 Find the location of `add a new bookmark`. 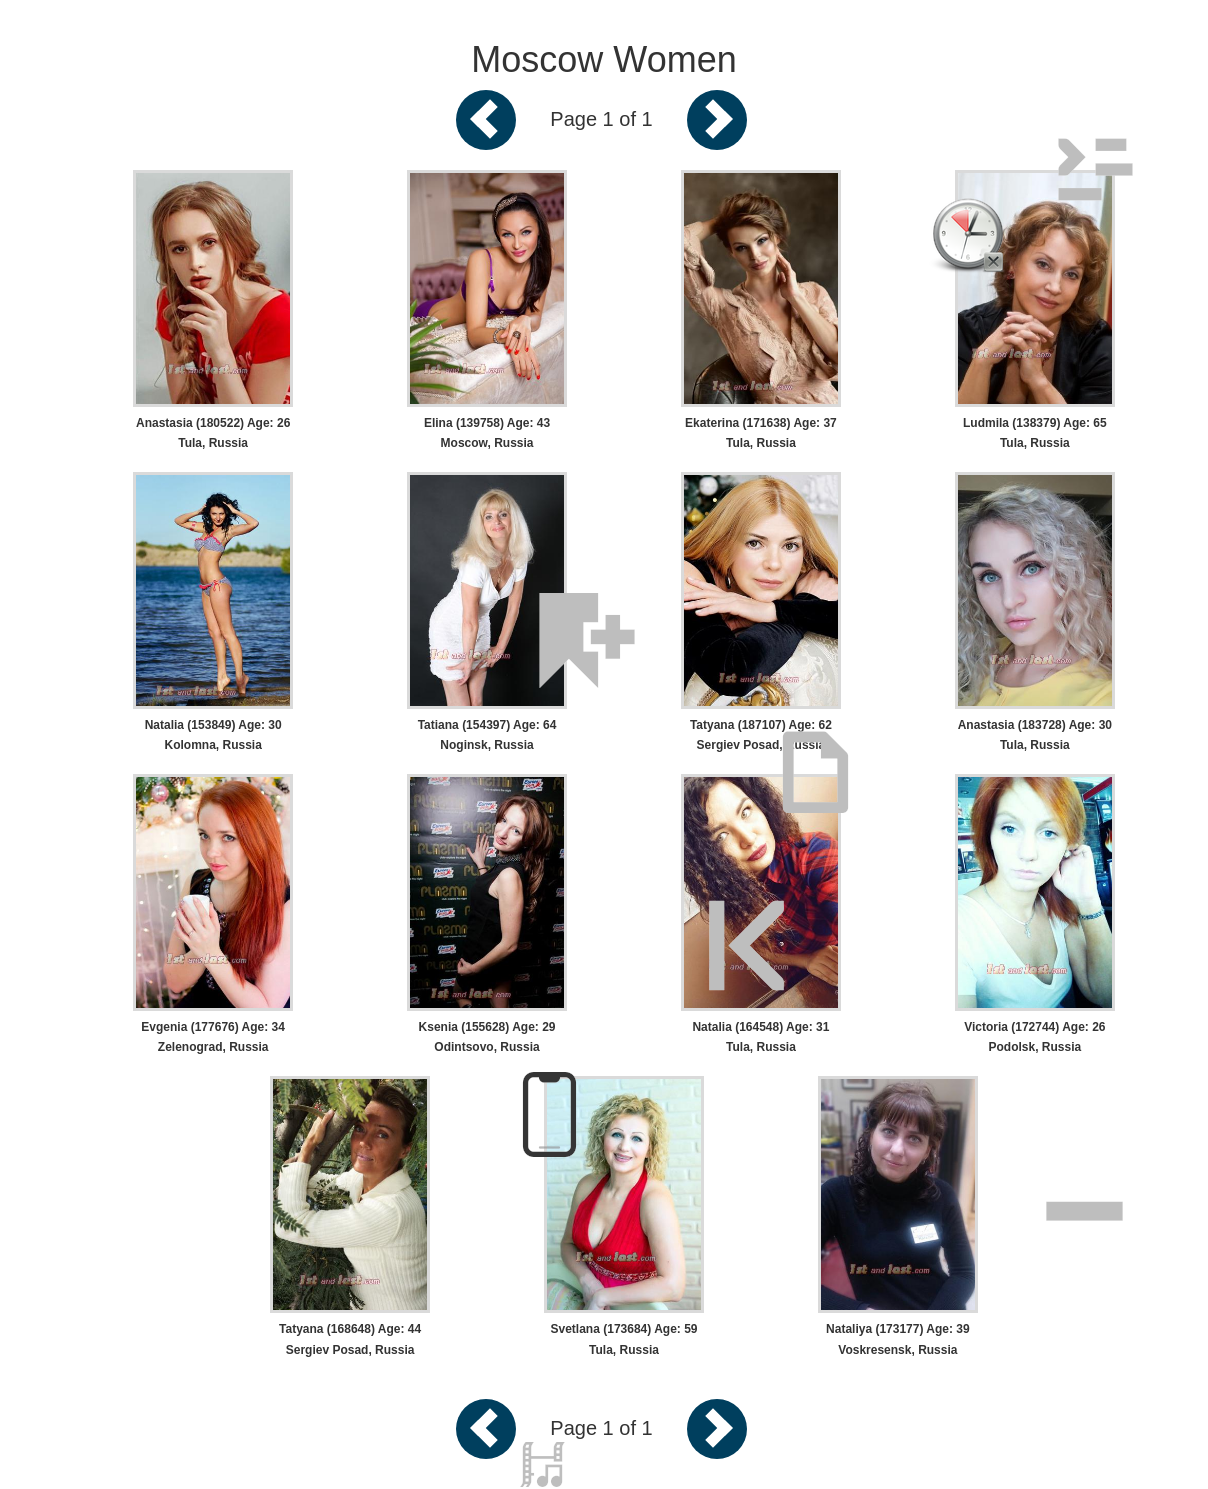

add a new bookmark is located at coordinates (583, 651).